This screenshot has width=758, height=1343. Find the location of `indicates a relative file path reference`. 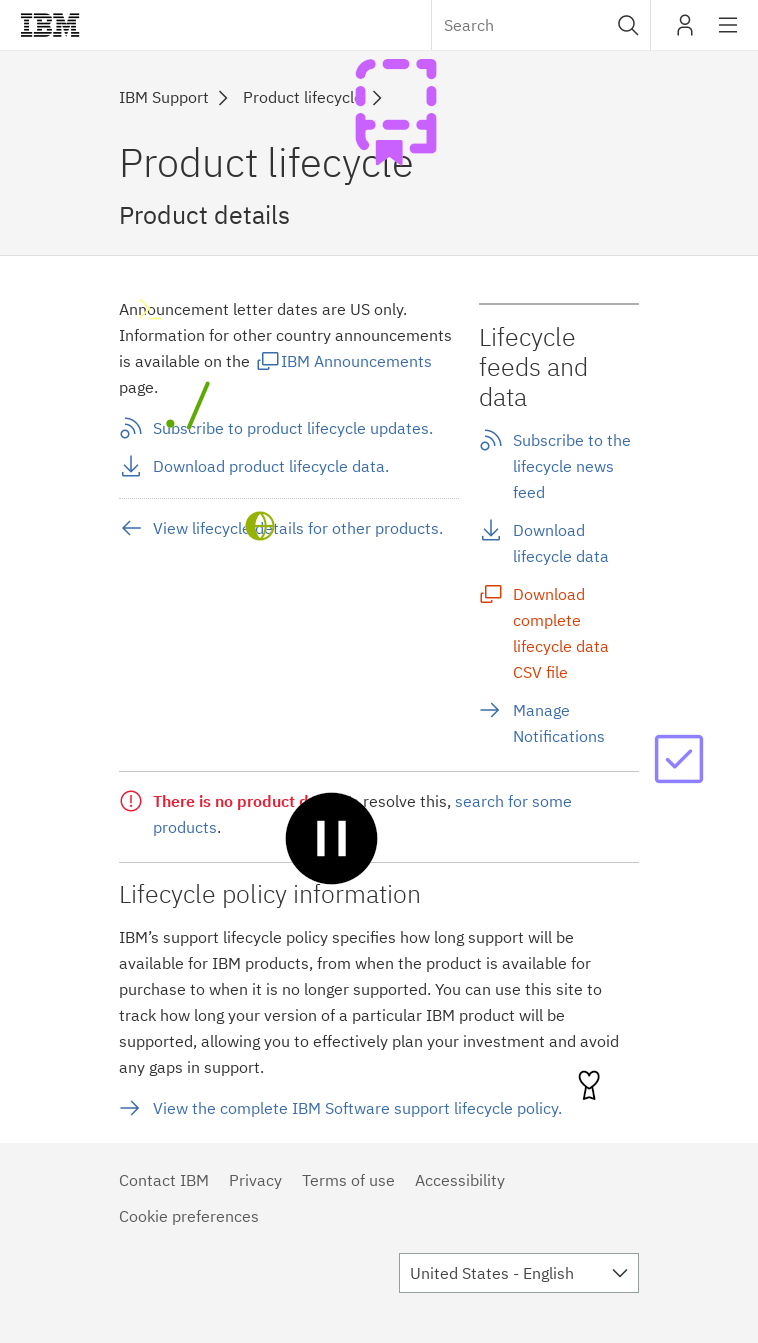

indicates a relative file path reference is located at coordinates (188, 405).